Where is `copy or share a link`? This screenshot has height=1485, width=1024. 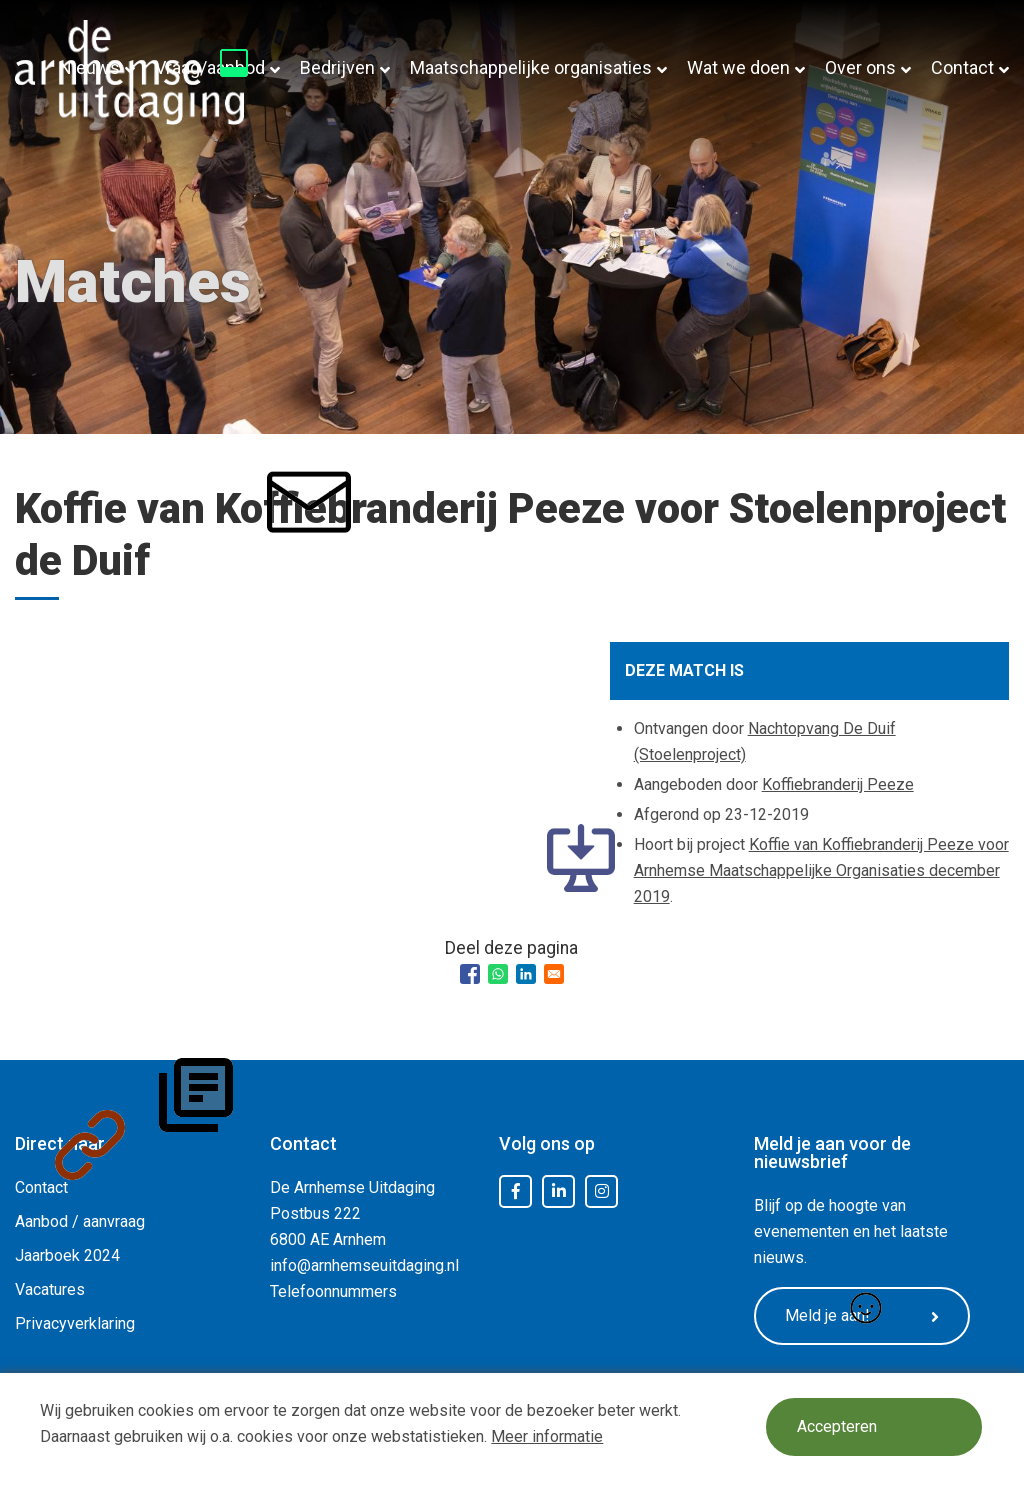
copy or share a link is located at coordinates (90, 1145).